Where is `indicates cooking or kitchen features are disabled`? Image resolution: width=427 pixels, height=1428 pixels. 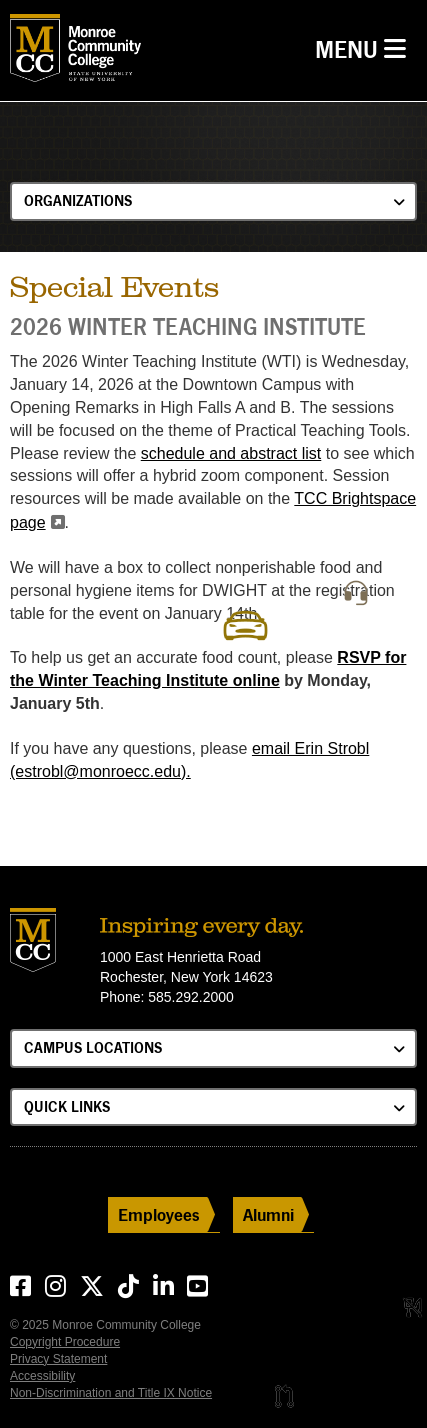
indicates cooking or kitchen features are disabled is located at coordinates (412, 1307).